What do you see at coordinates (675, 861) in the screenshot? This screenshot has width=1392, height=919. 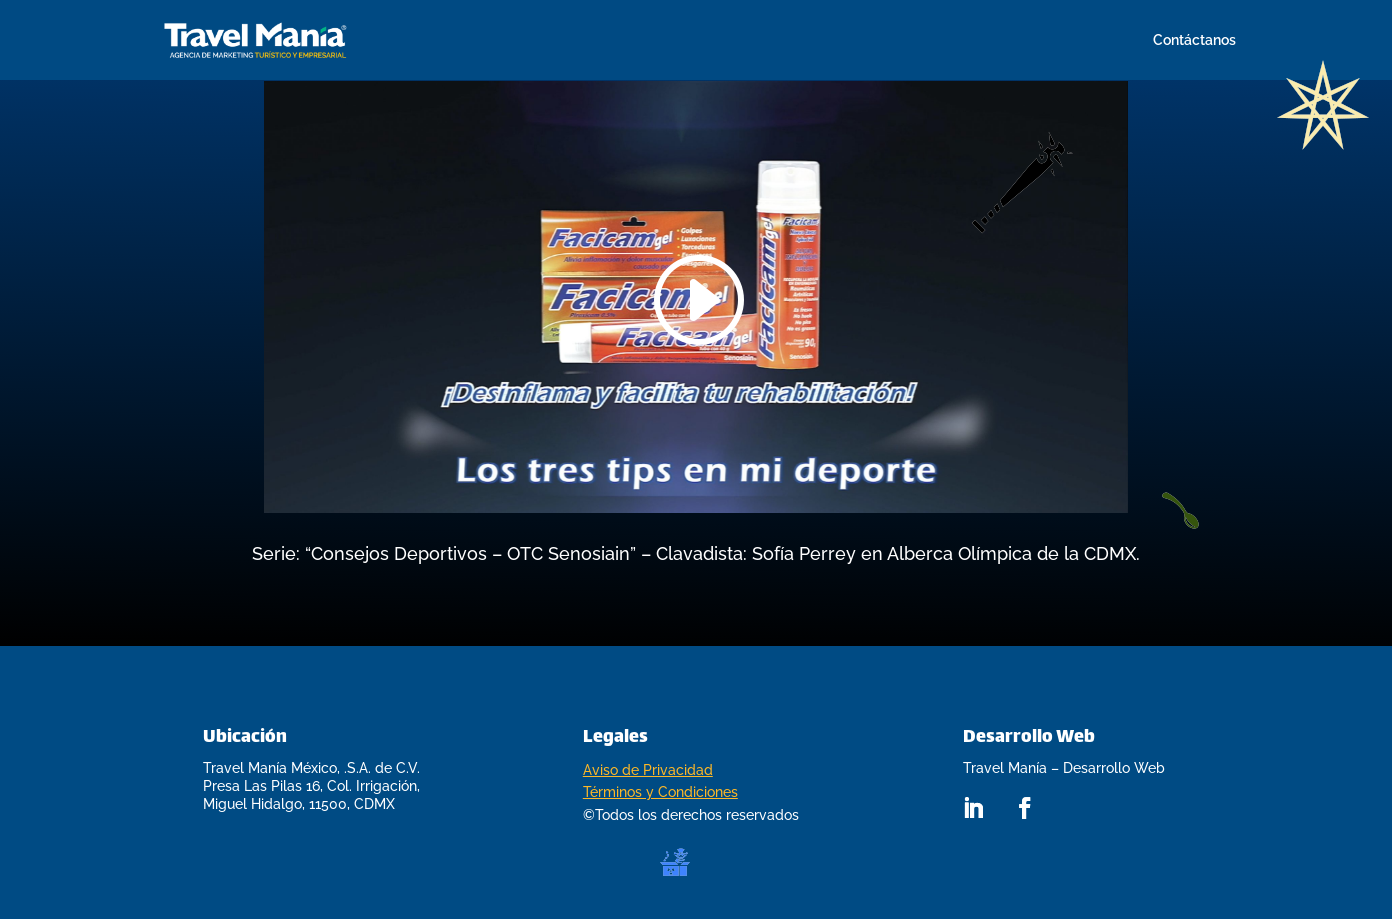 I see `indicates a failed or negative quantum experiment outcome` at bounding box center [675, 861].